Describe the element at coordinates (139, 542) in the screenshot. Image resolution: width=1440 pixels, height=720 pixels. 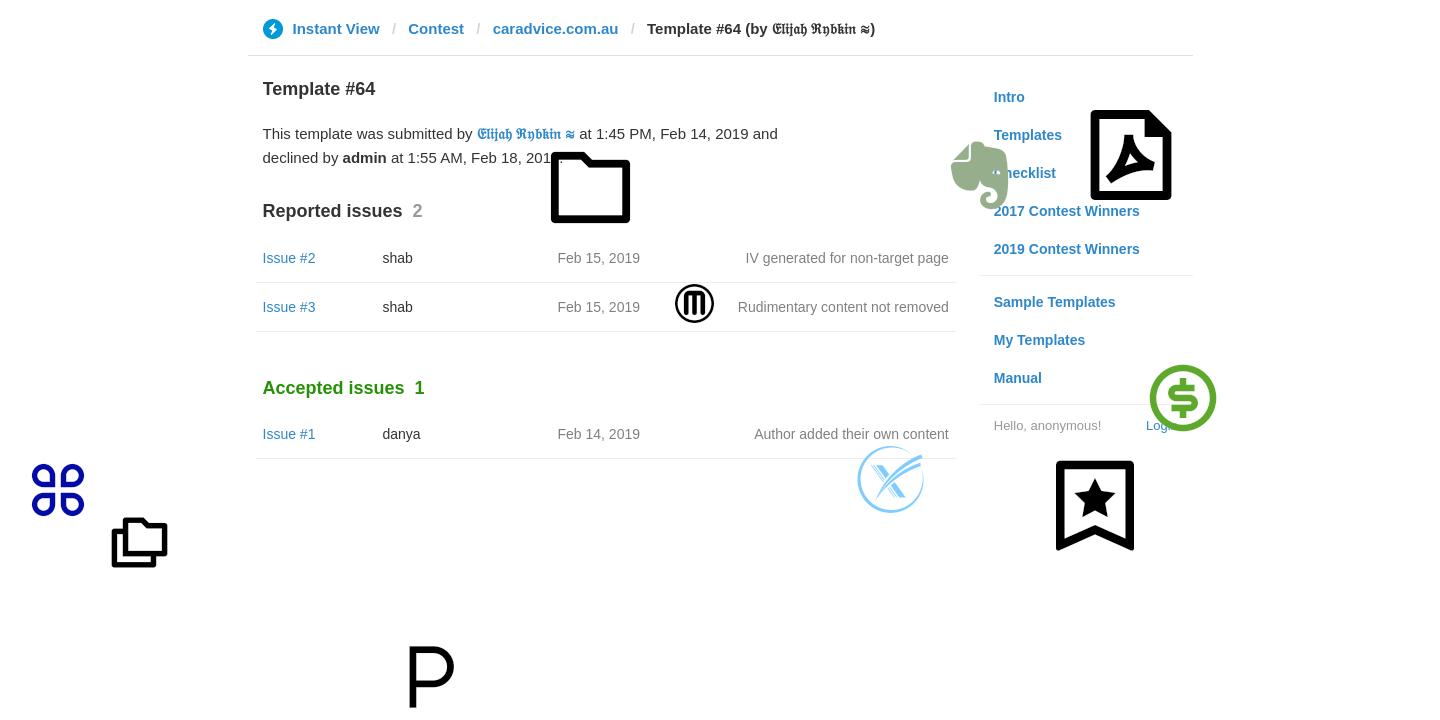
I see `browse all folders` at that location.